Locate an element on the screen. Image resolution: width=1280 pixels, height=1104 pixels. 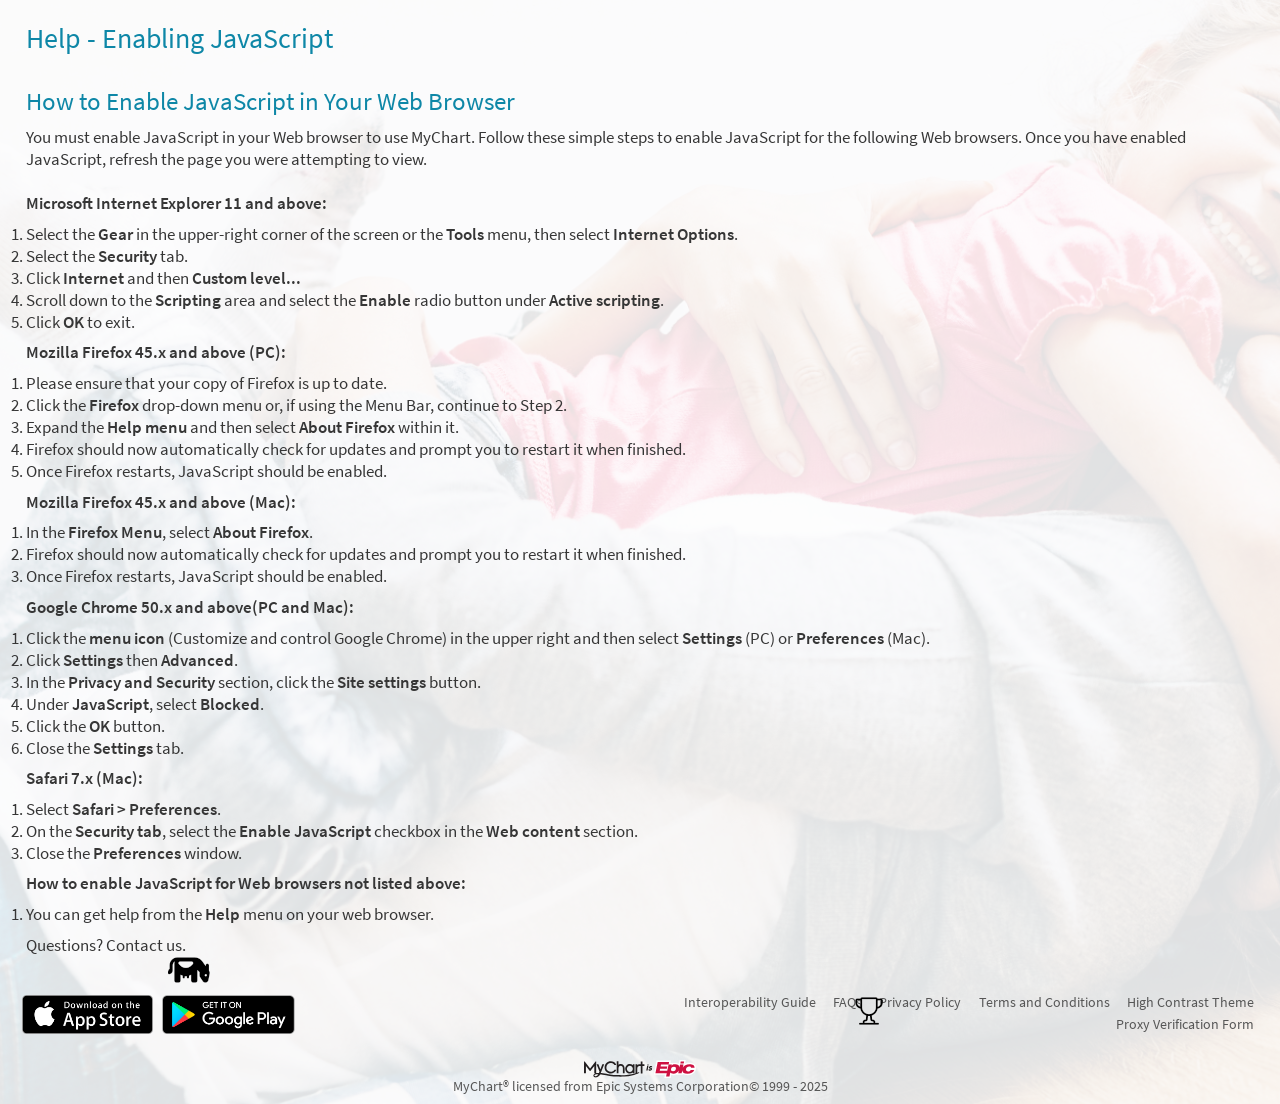
indicates dairy or farm-related content is located at coordinates (189, 970).